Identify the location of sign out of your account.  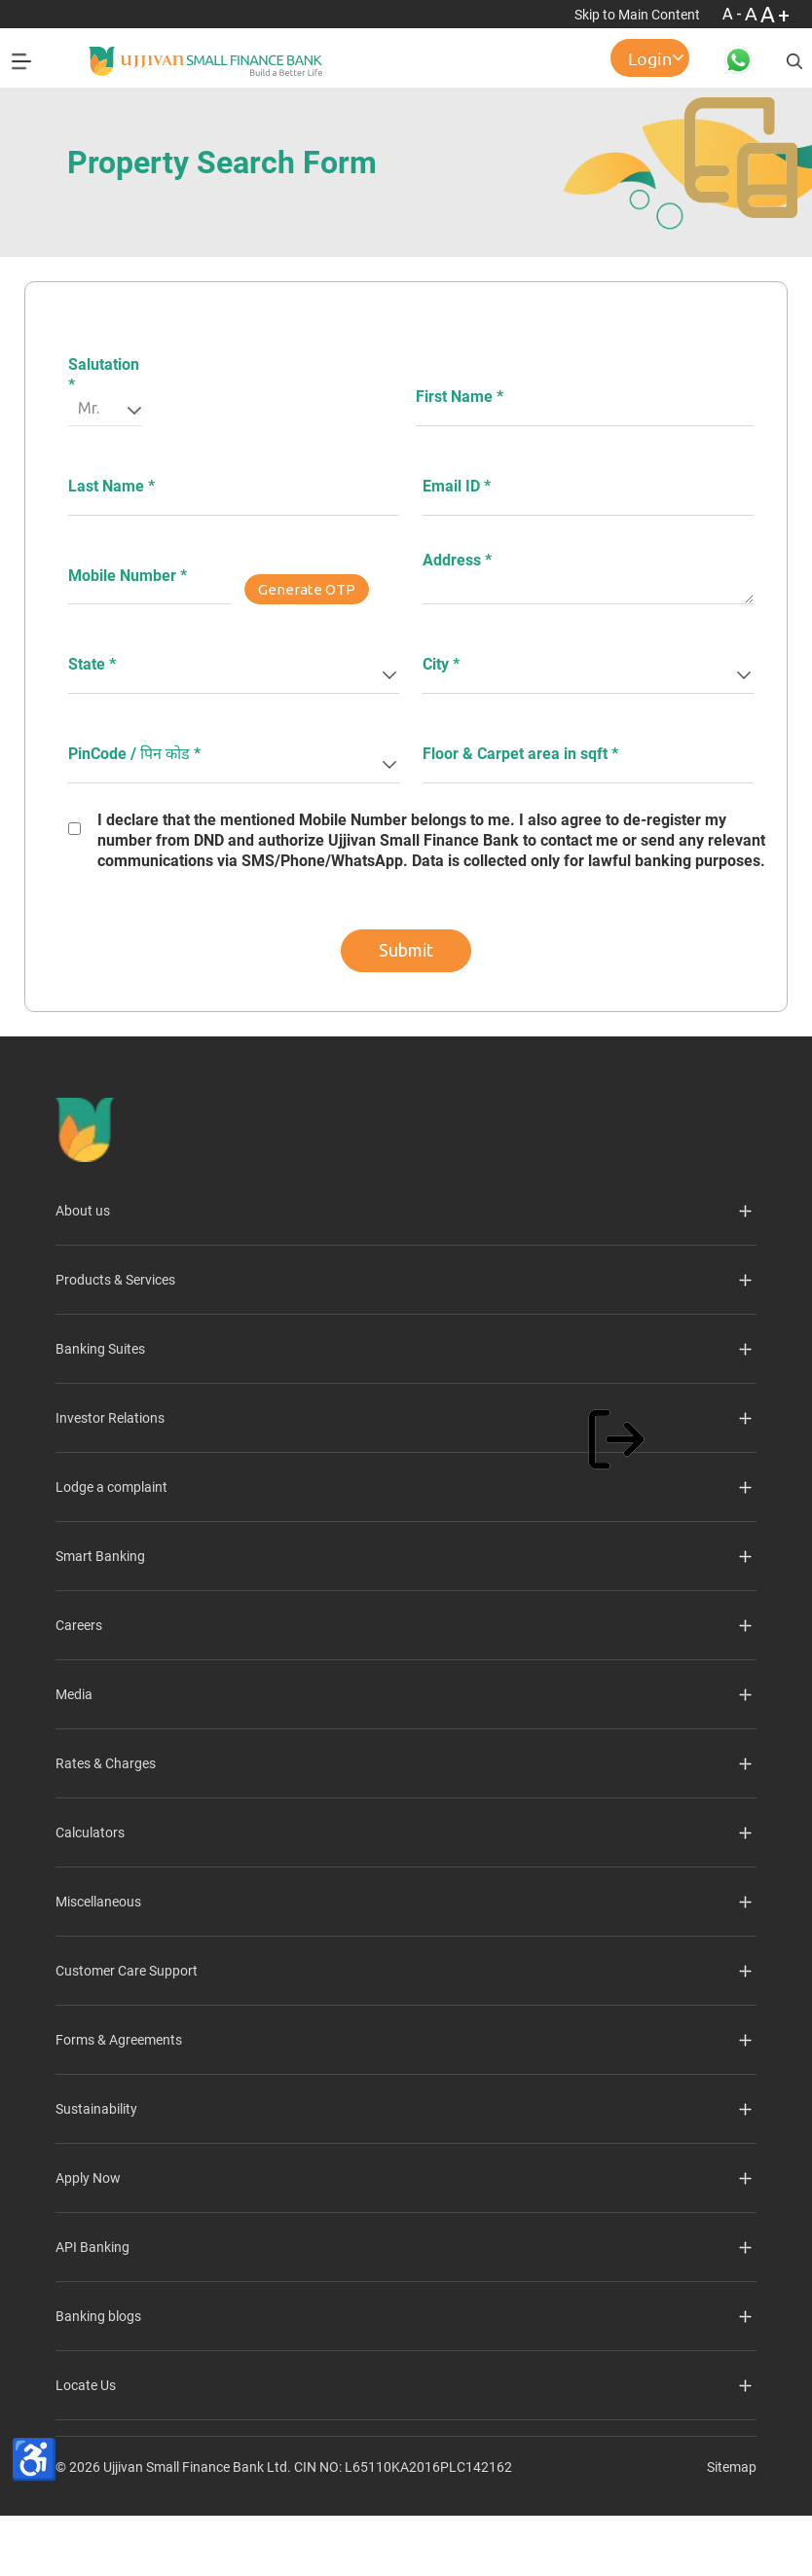
(614, 1439).